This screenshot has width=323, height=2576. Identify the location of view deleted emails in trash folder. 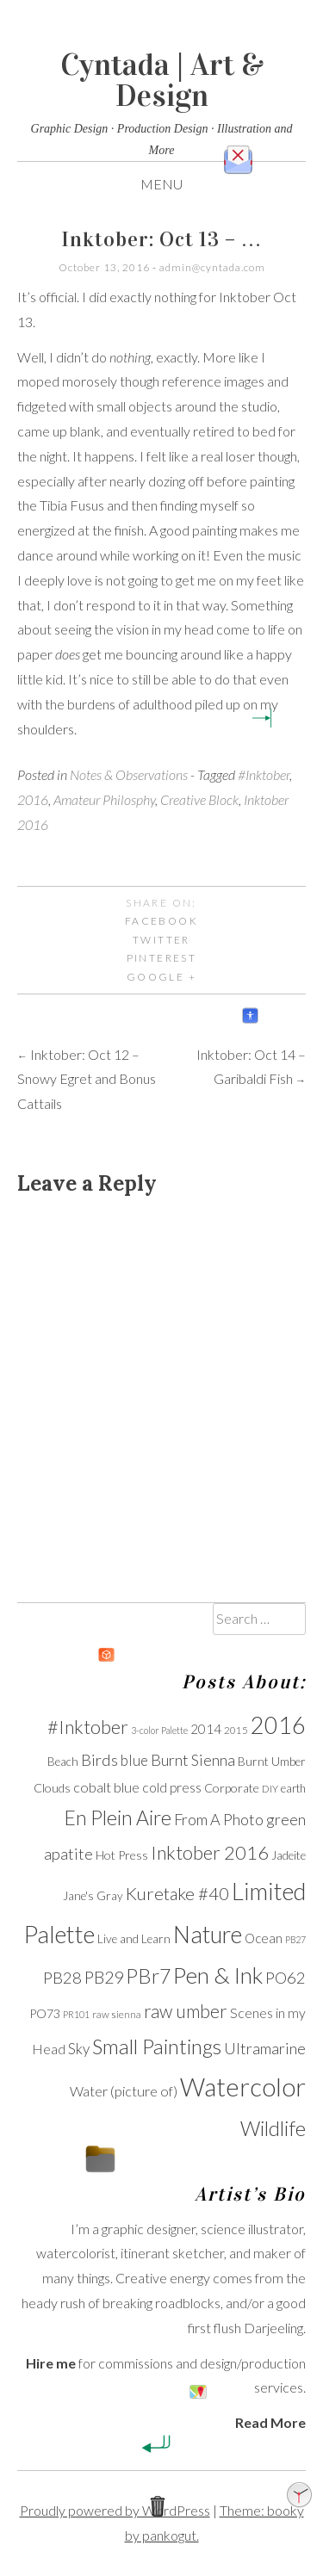
(158, 2506).